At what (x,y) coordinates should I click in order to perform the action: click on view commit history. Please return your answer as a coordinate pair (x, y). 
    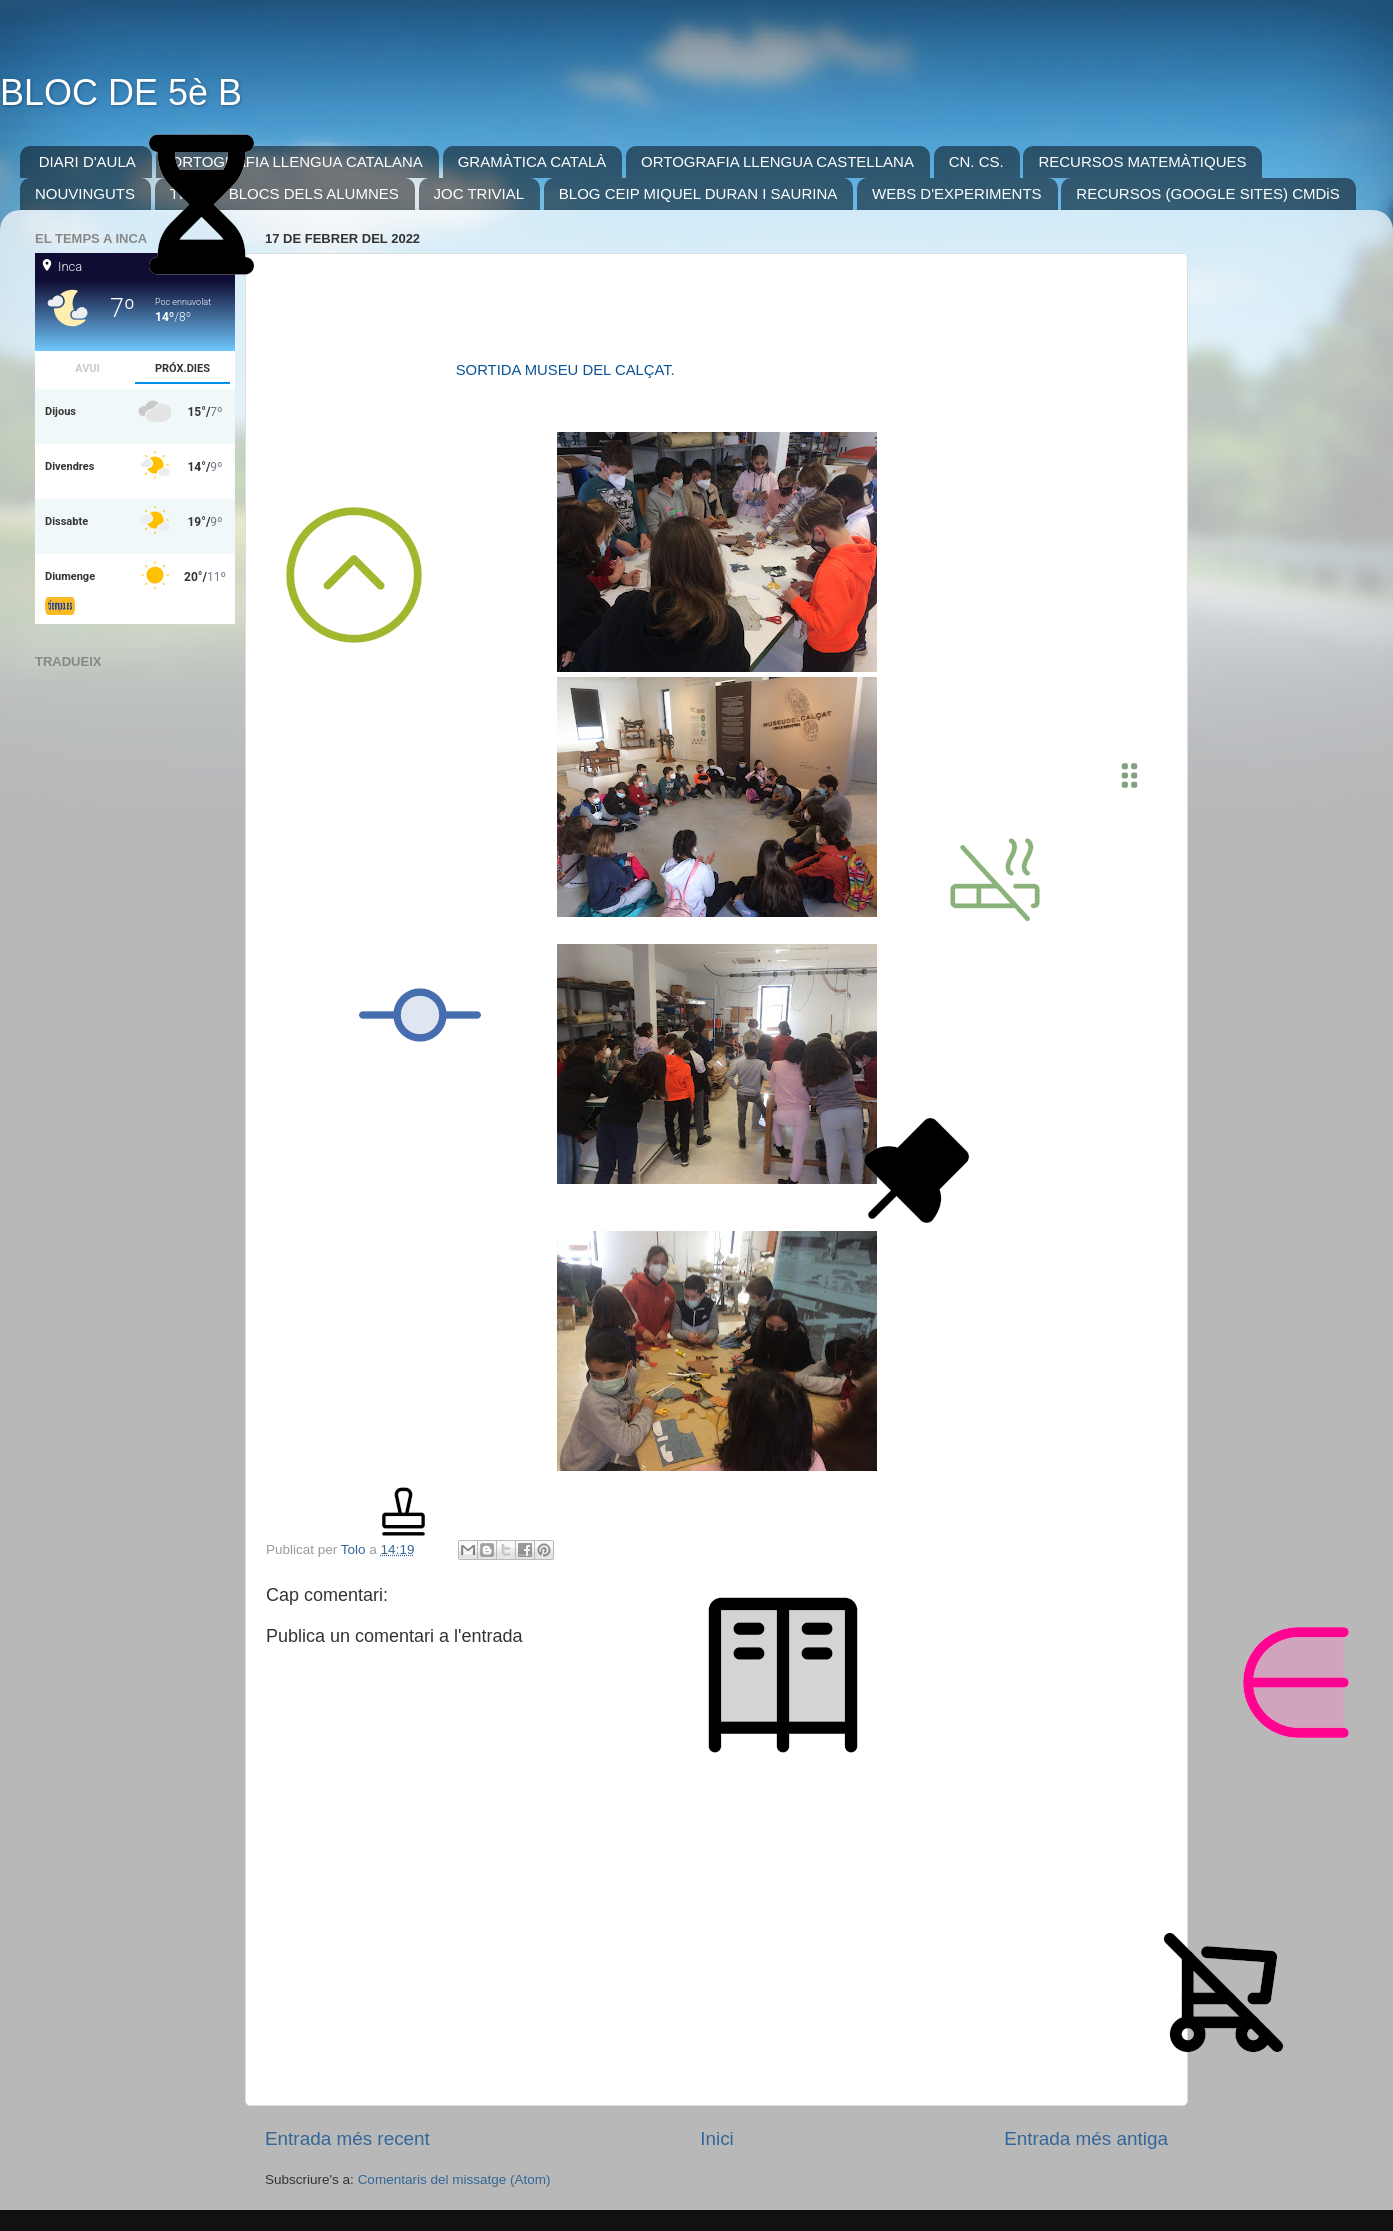
    Looking at the image, I should click on (420, 1015).